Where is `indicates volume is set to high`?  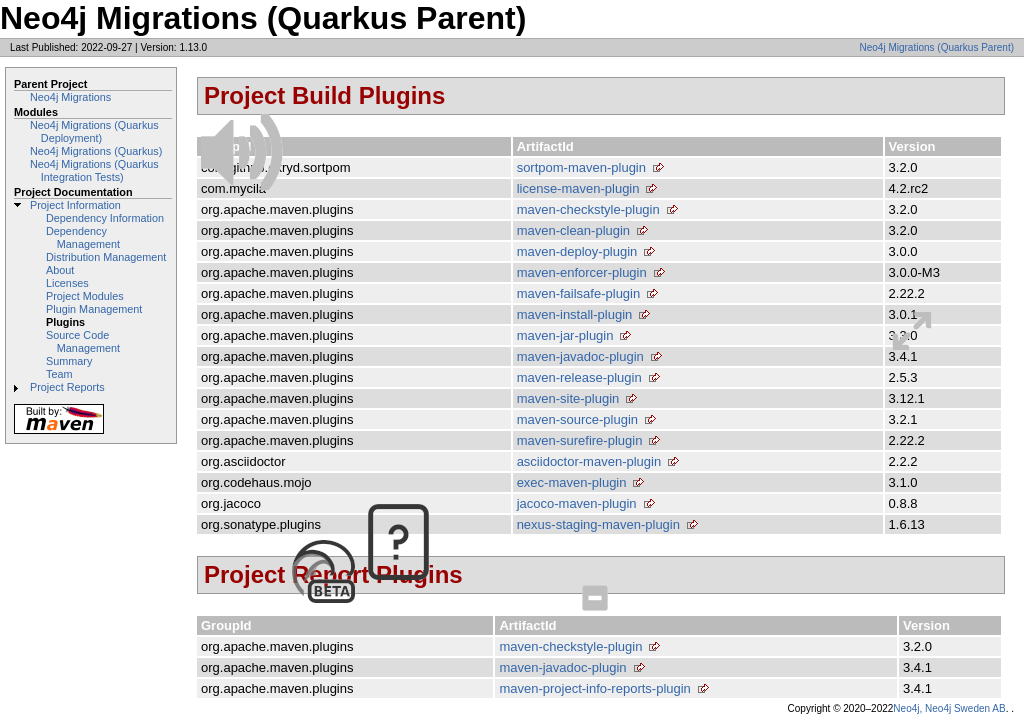 indicates volume is set to high is located at coordinates (244, 152).